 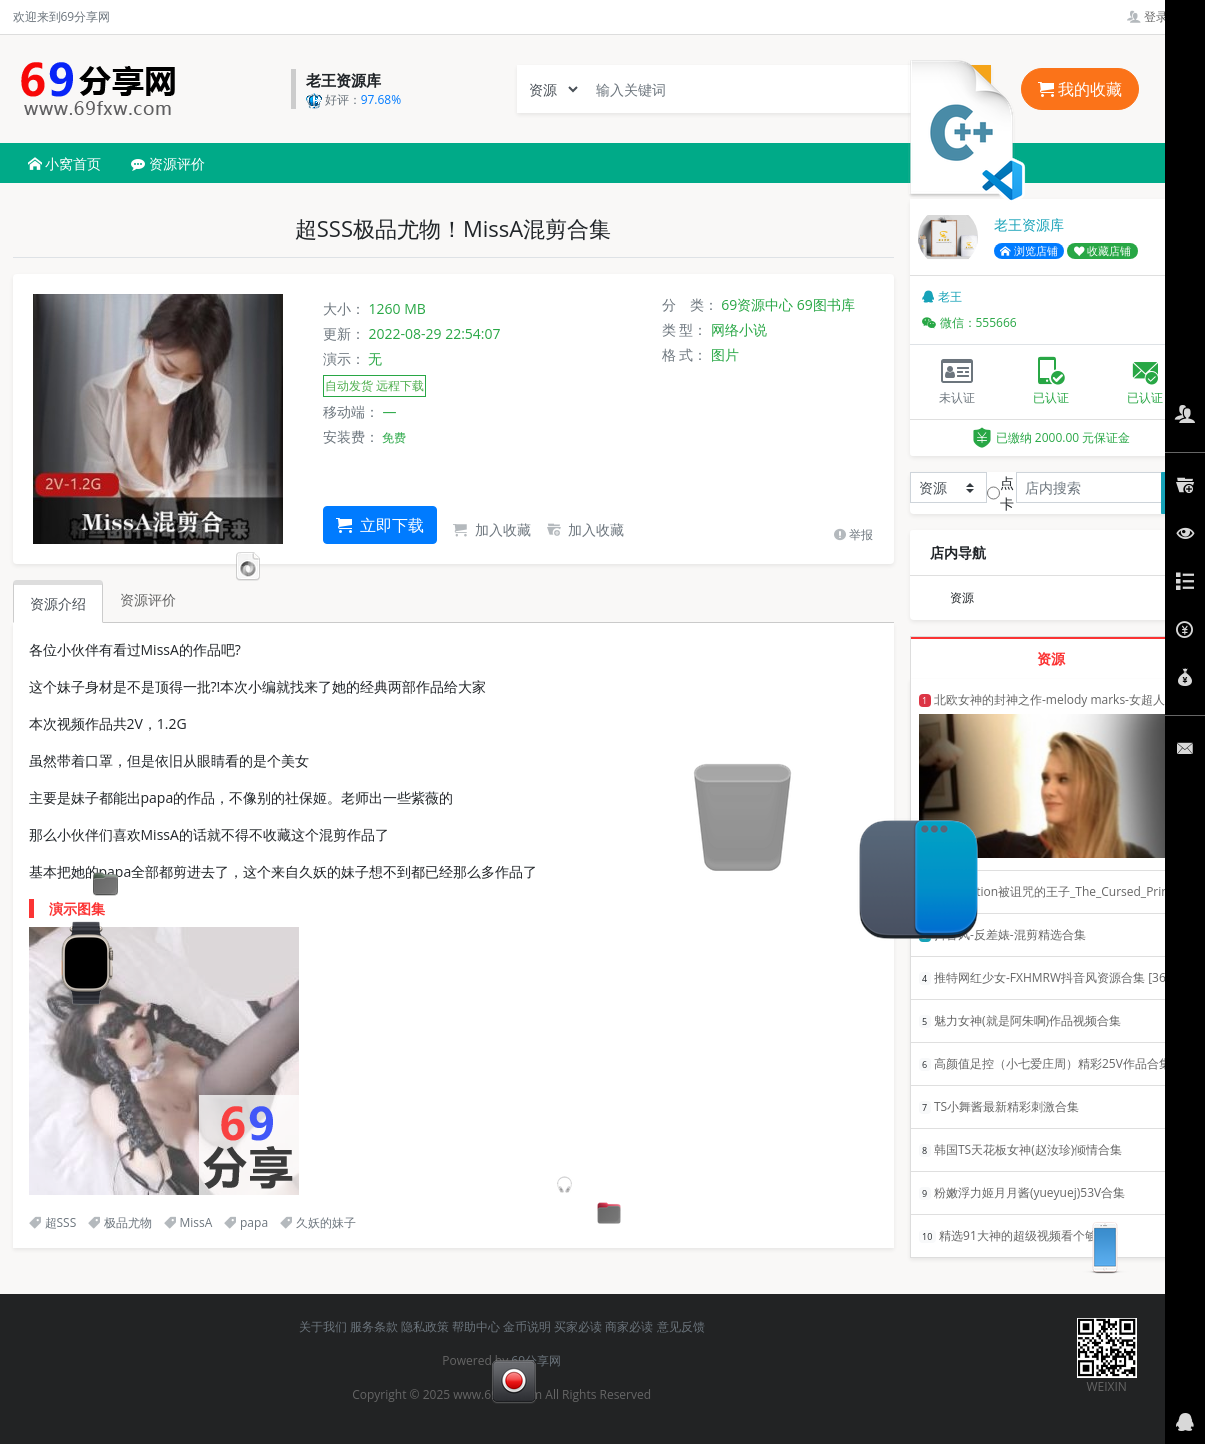 I want to click on apple watch ultra device icon, so click(x=86, y=963).